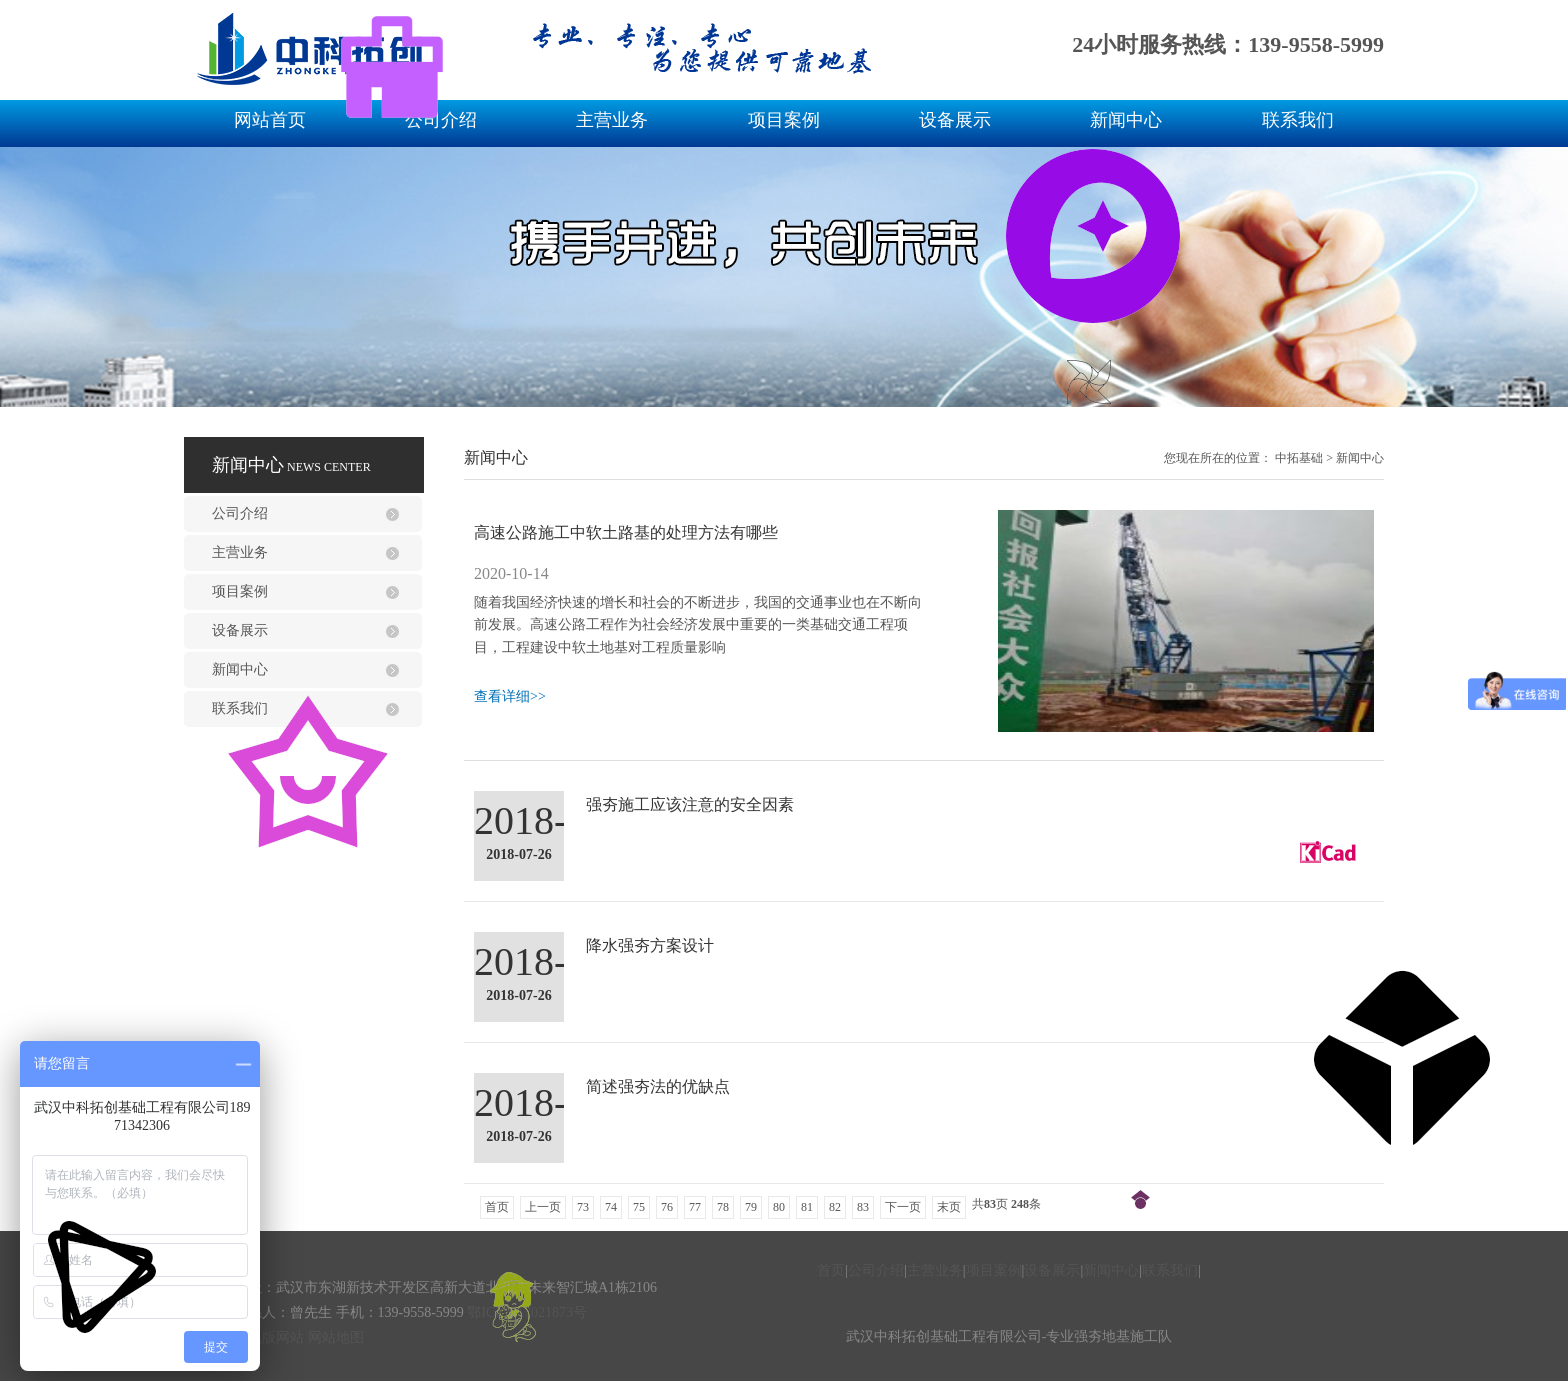  I want to click on open Google Scholar, so click(1140, 1199).